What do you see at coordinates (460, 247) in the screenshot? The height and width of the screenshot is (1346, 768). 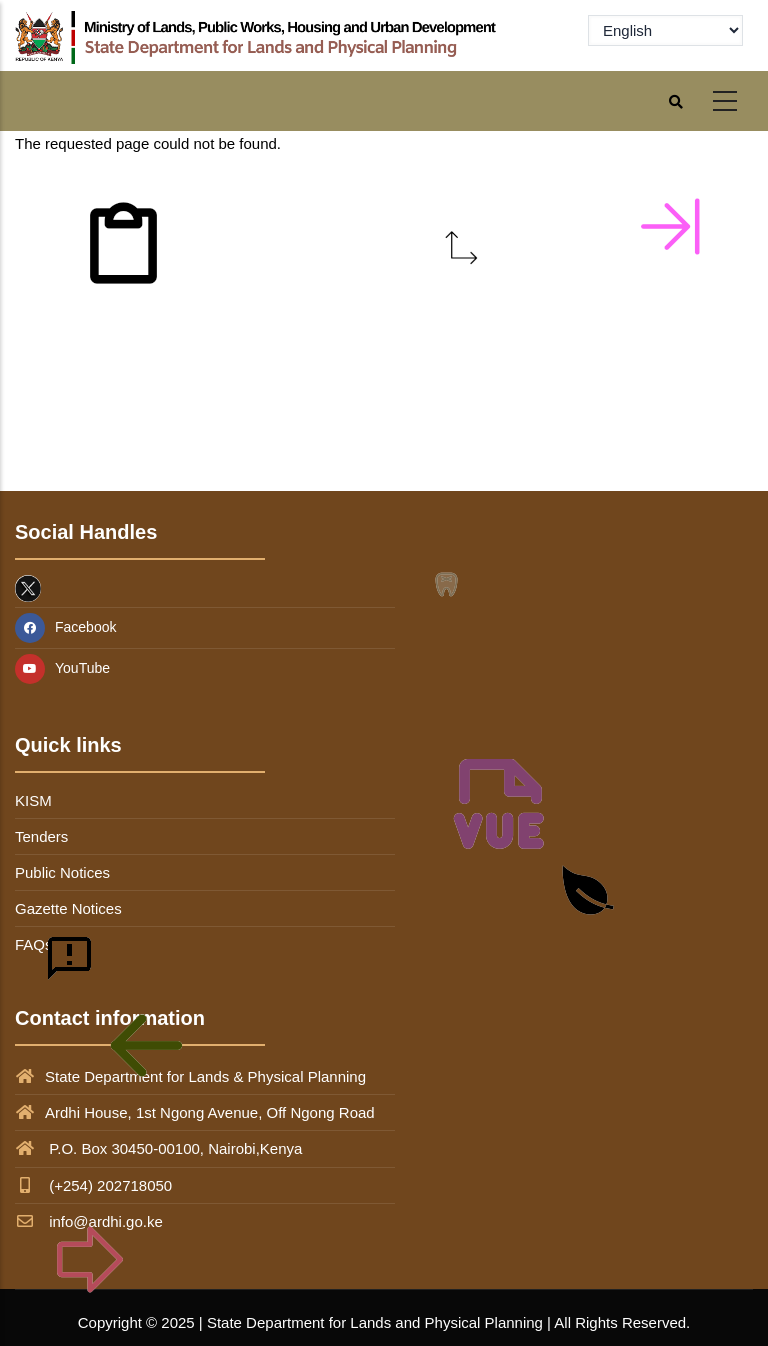 I see `vector path with two anchor points` at bounding box center [460, 247].